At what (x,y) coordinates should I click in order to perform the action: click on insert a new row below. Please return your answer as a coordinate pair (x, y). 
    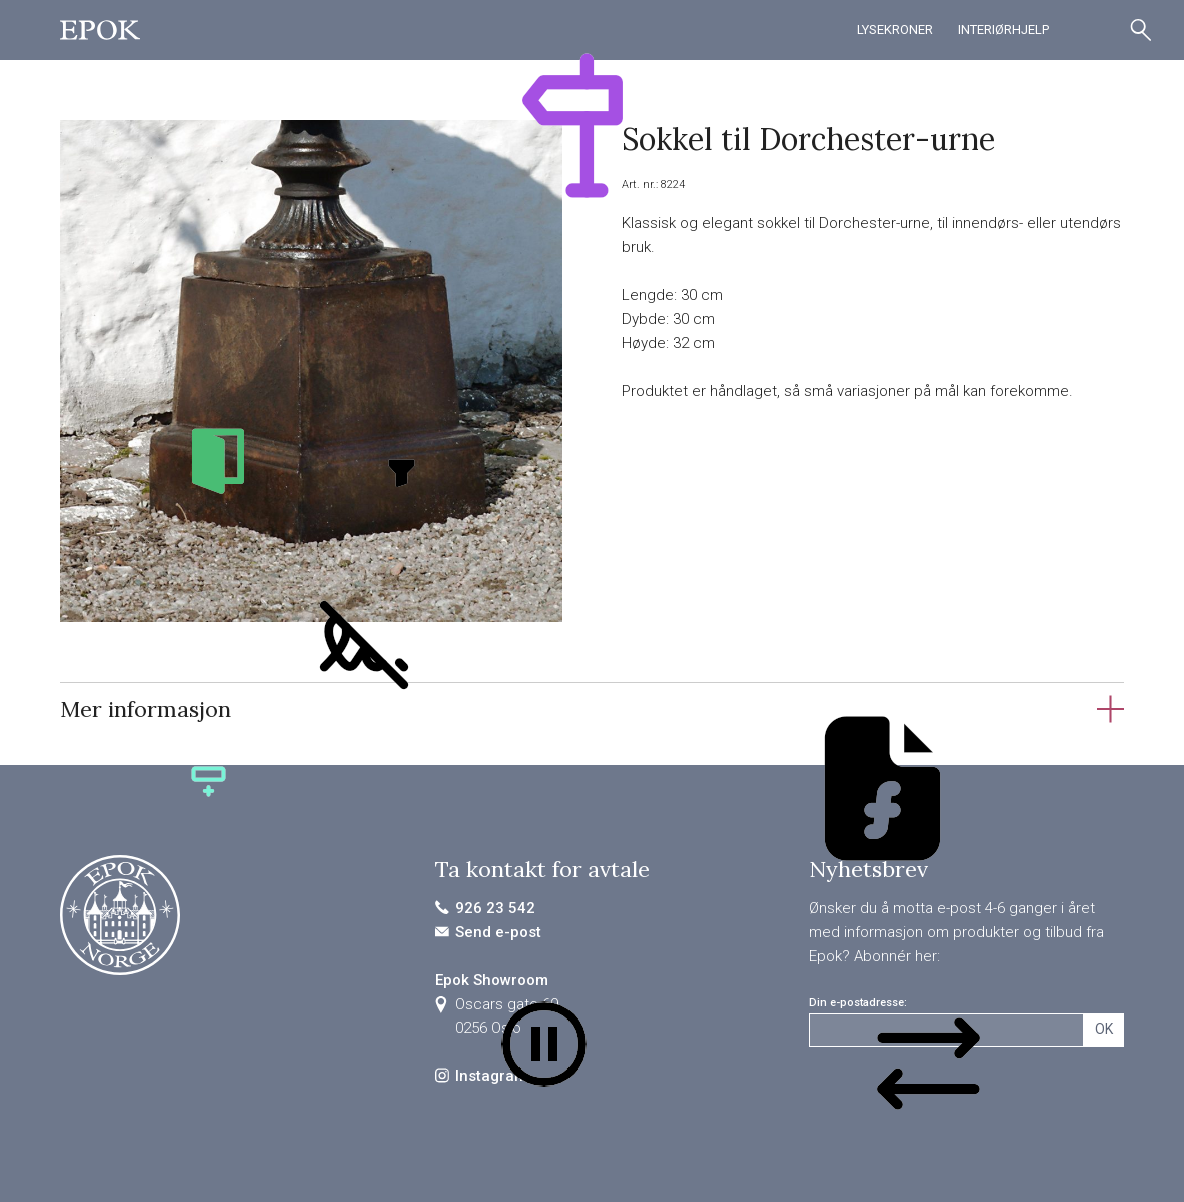
    Looking at the image, I should click on (208, 781).